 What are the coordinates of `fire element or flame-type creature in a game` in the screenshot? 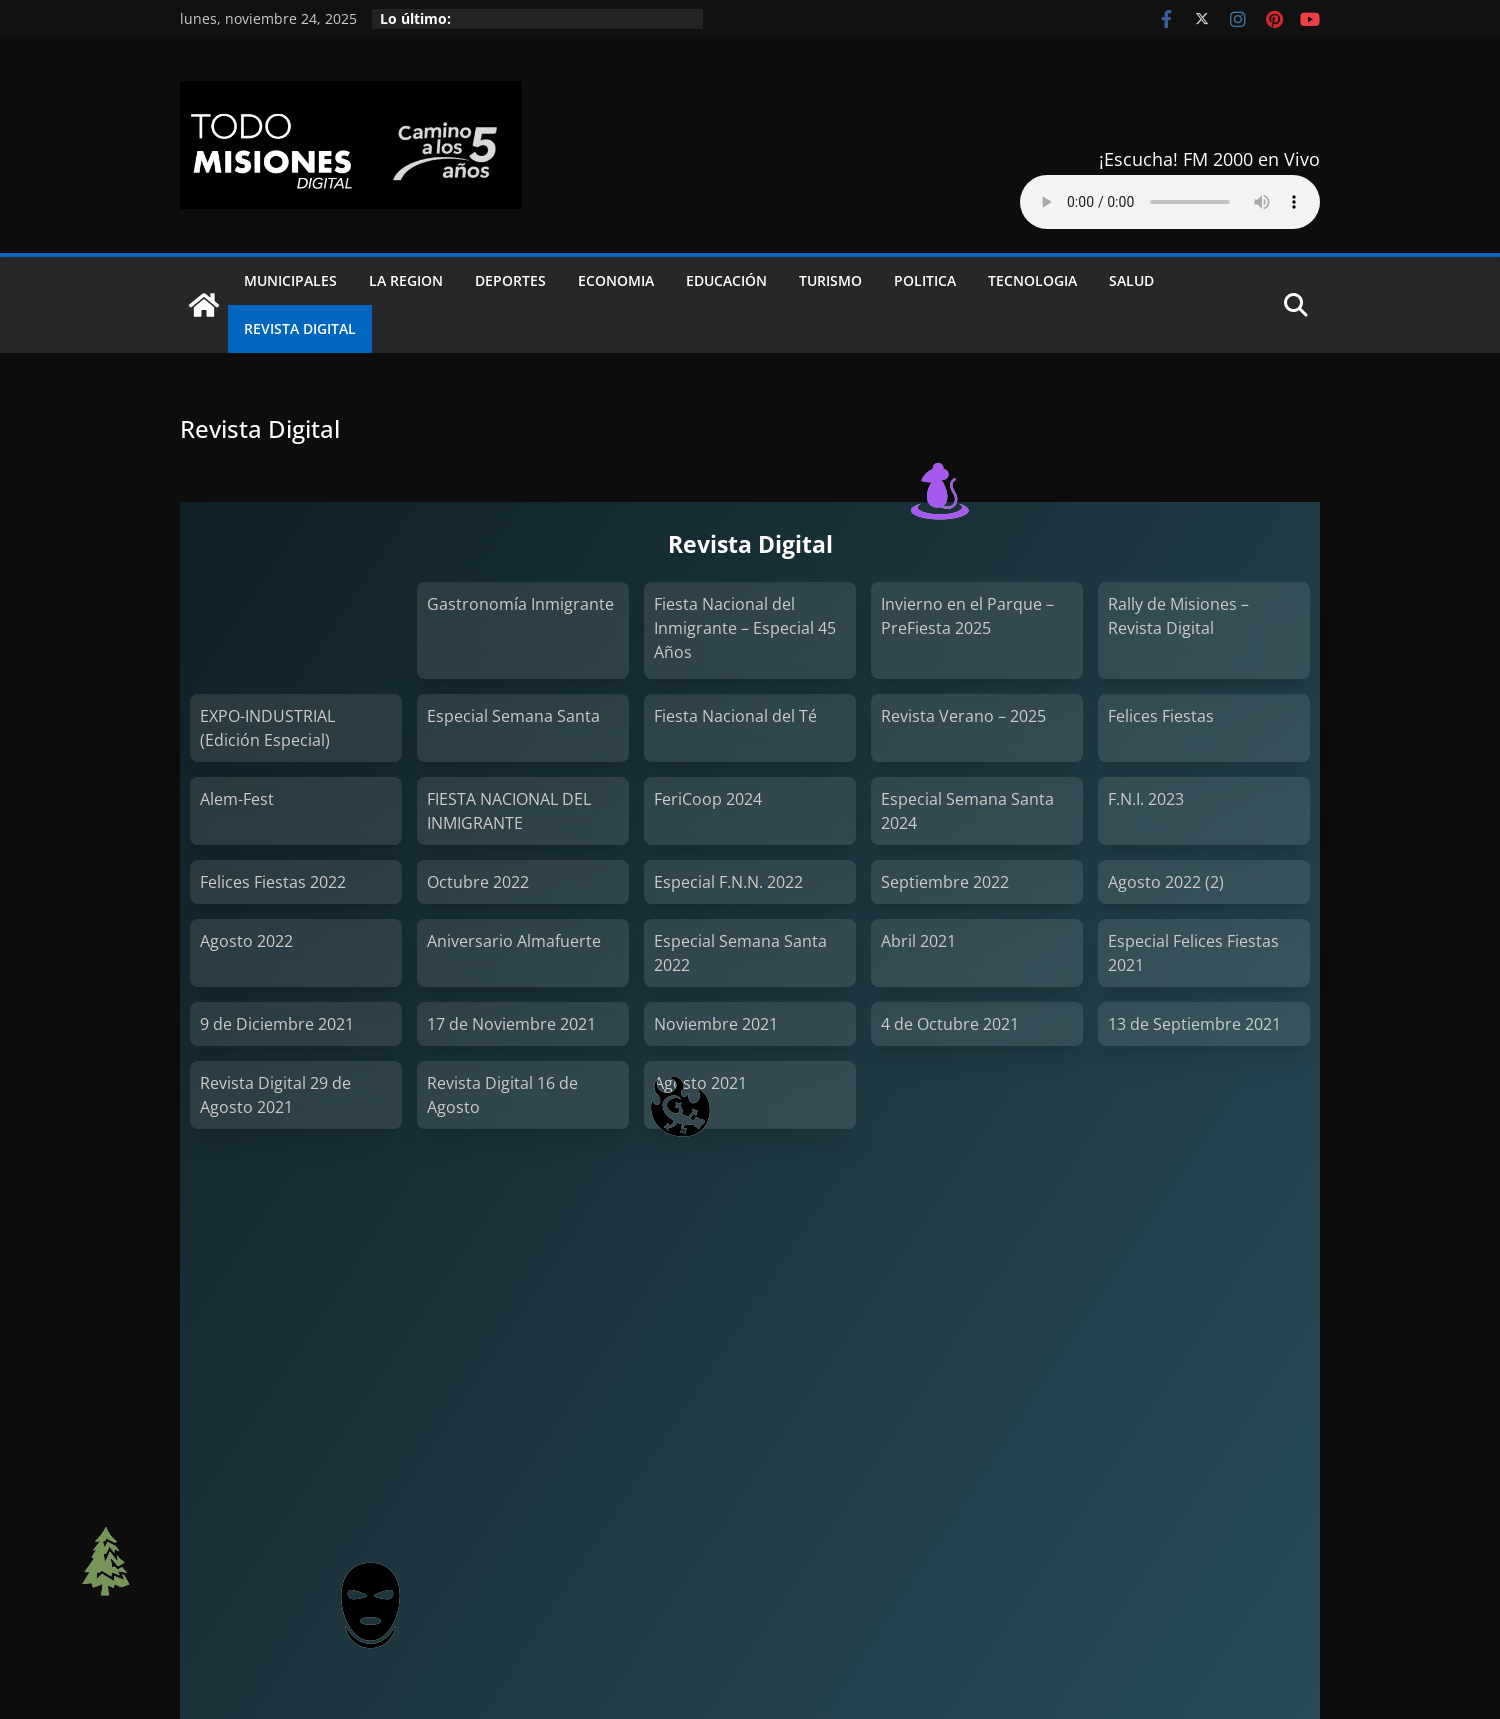 It's located at (679, 1106).